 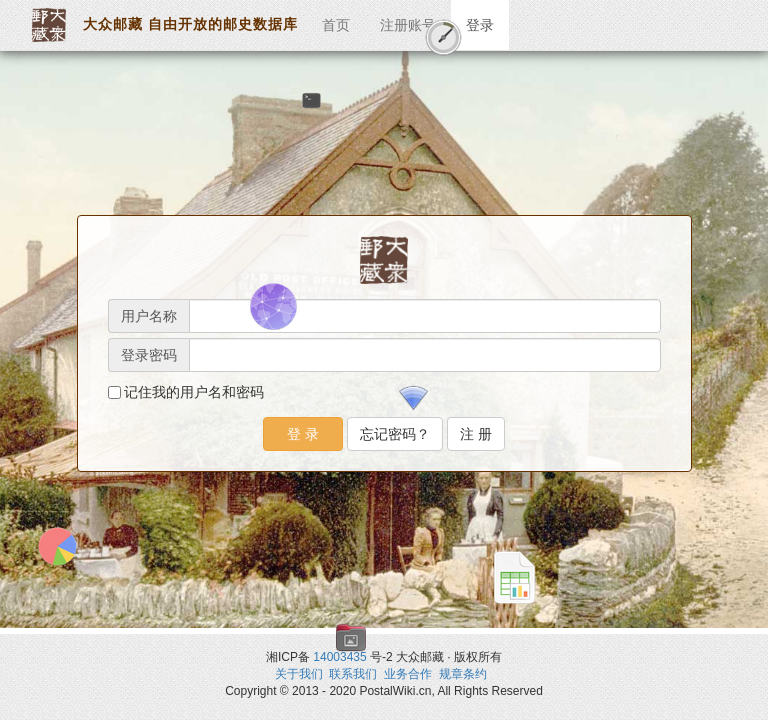 I want to click on open disk usage analyzer app, so click(x=57, y=546).